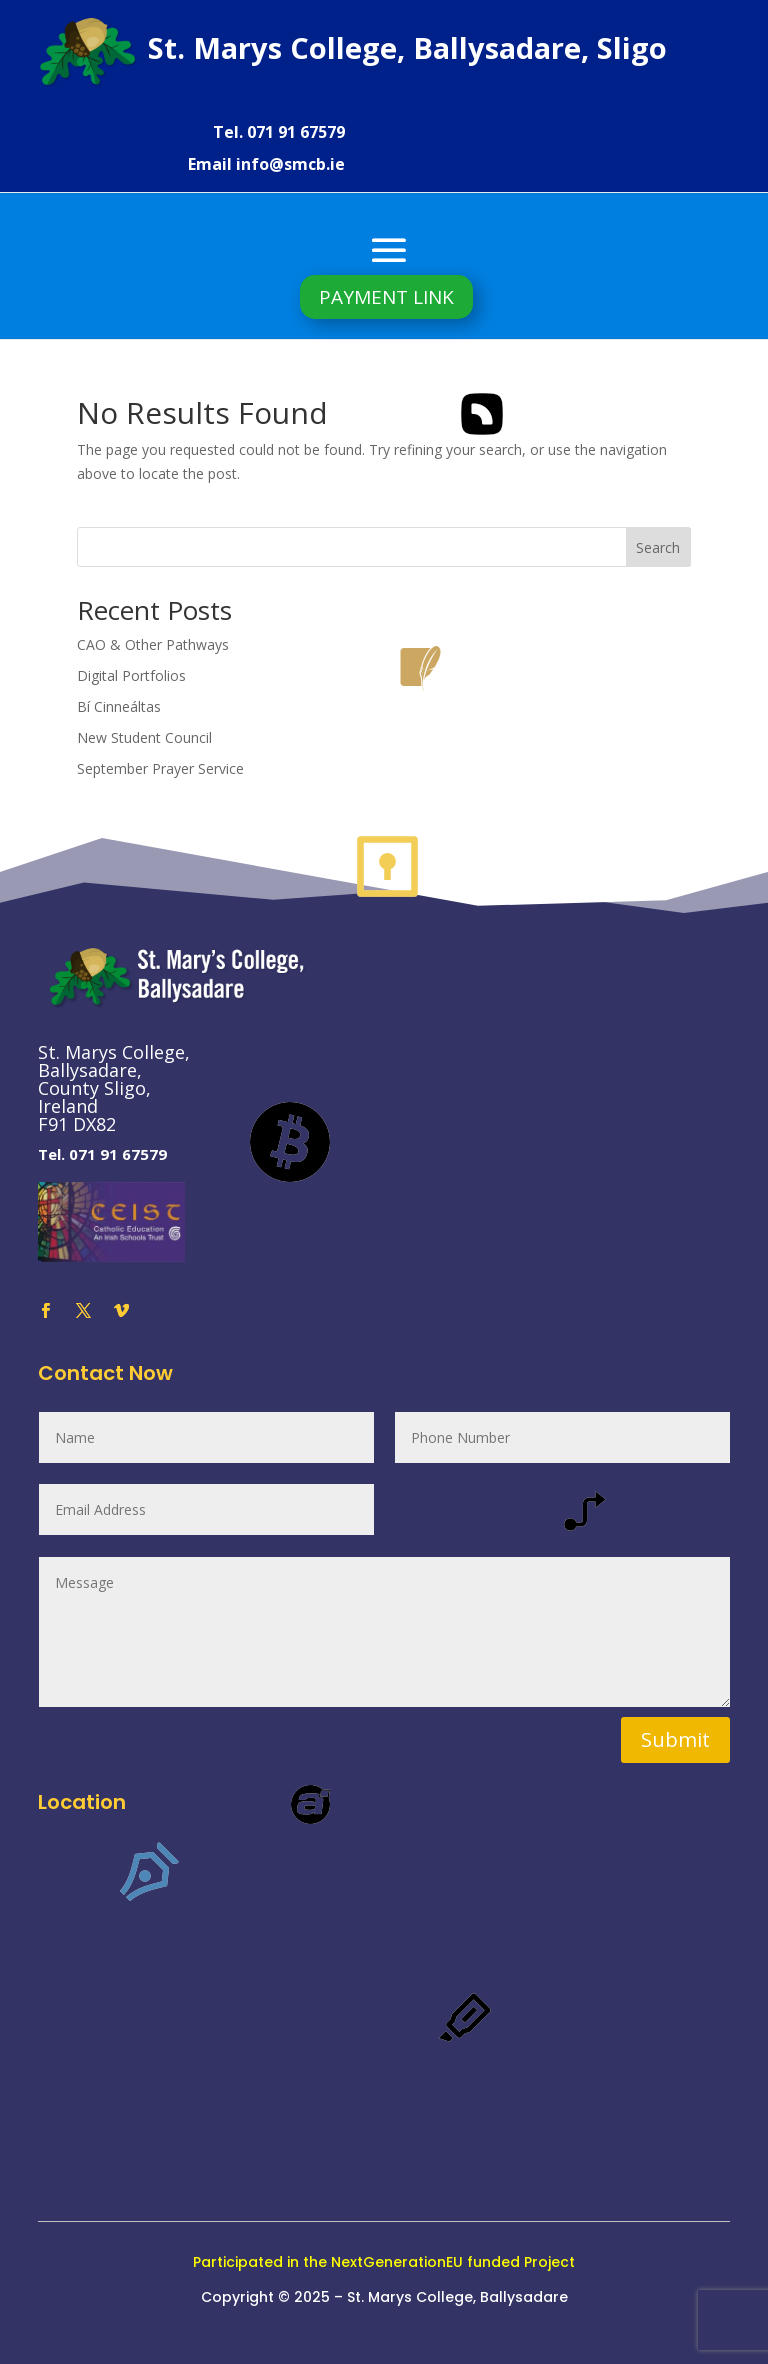  What do you see at coordinates (310, 1804) in the screenshot?
I see `anime.js library logo` at bounding box center [310, 1804].